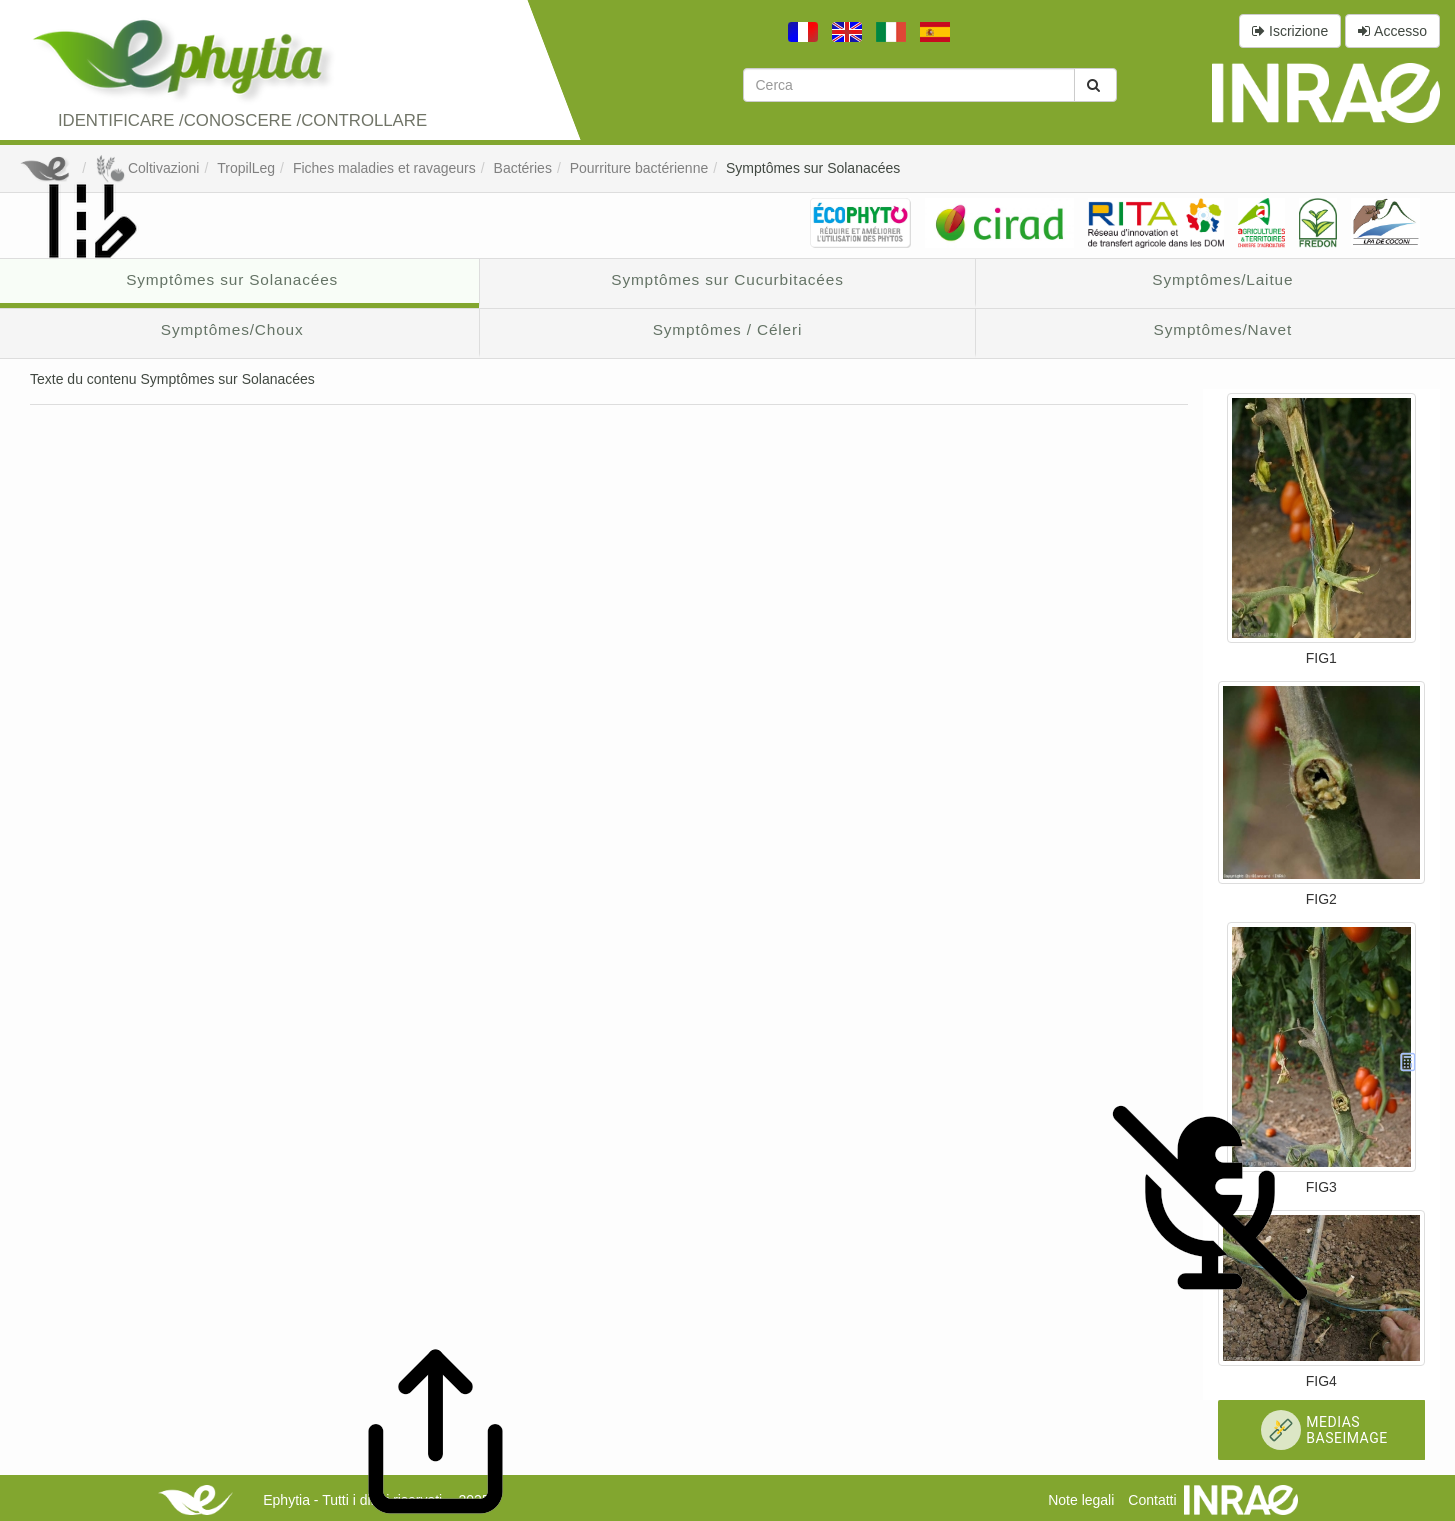 The height and width of the screenshot is (1521, 1455). I want to click on mute microphone, so click(1210, 1203).